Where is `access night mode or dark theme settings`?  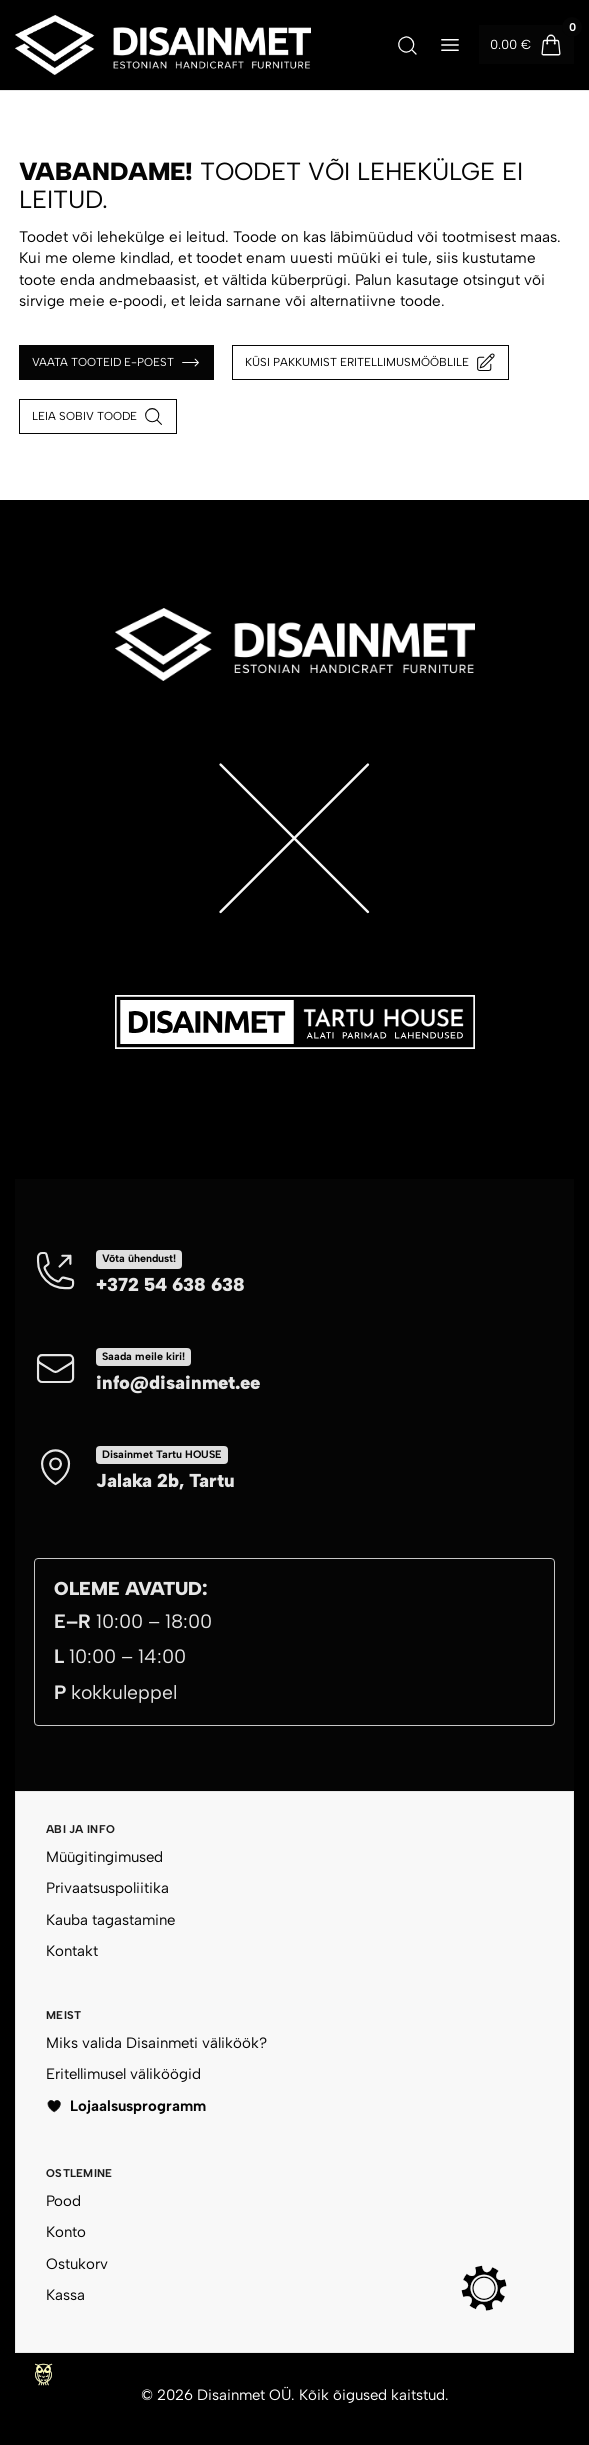 access night mode or dark theme settings is located at coordinates (43, 2374).